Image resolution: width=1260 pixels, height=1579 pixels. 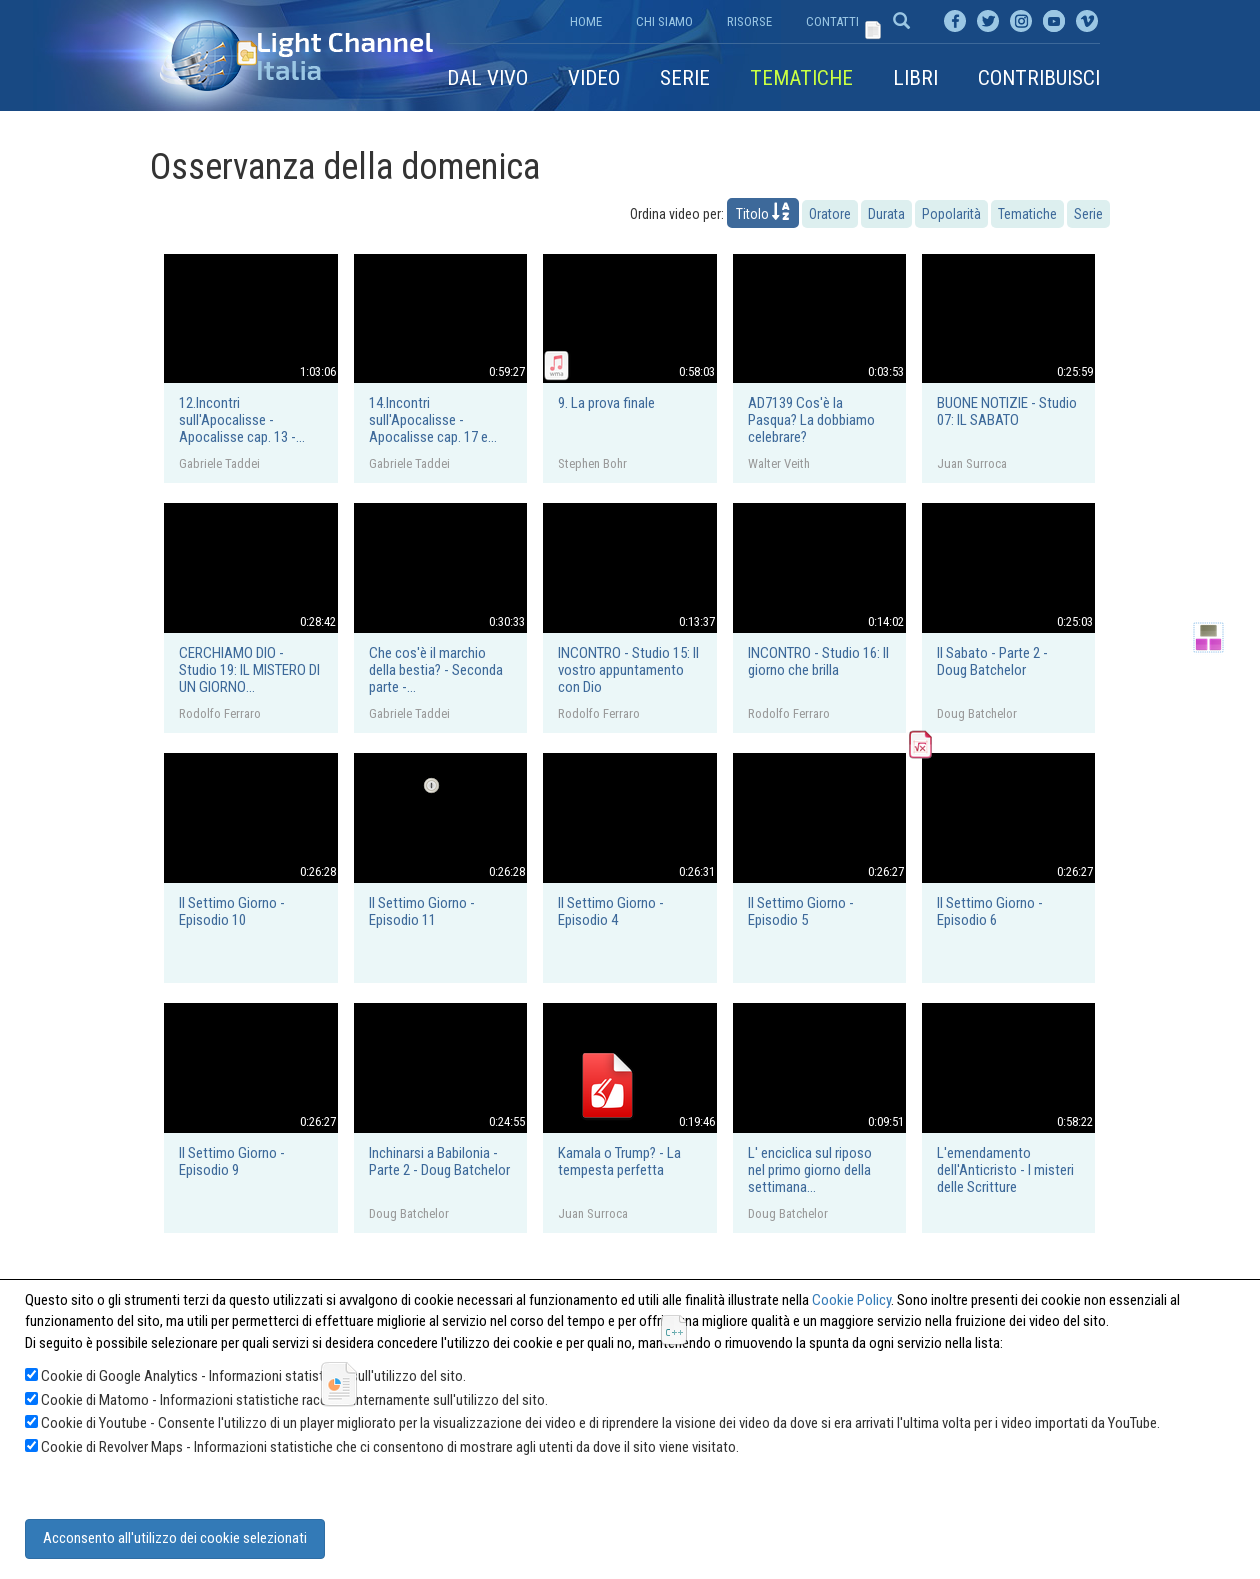 What do you see at coordinates (920, 744) in the screenshot?
I see `open an opendocument formula template file` at bounding box center [920, 744].